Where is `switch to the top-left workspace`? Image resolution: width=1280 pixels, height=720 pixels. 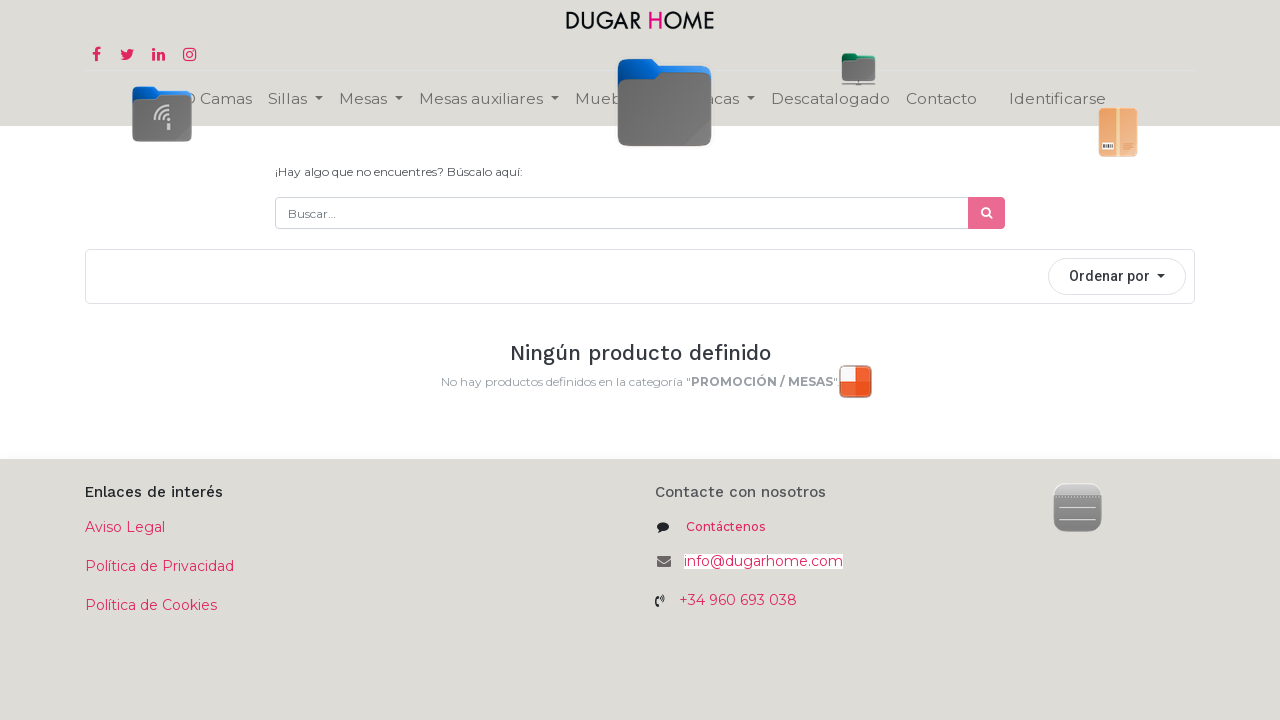
switch to the top-left workspace is located at coordinates (855, 381).